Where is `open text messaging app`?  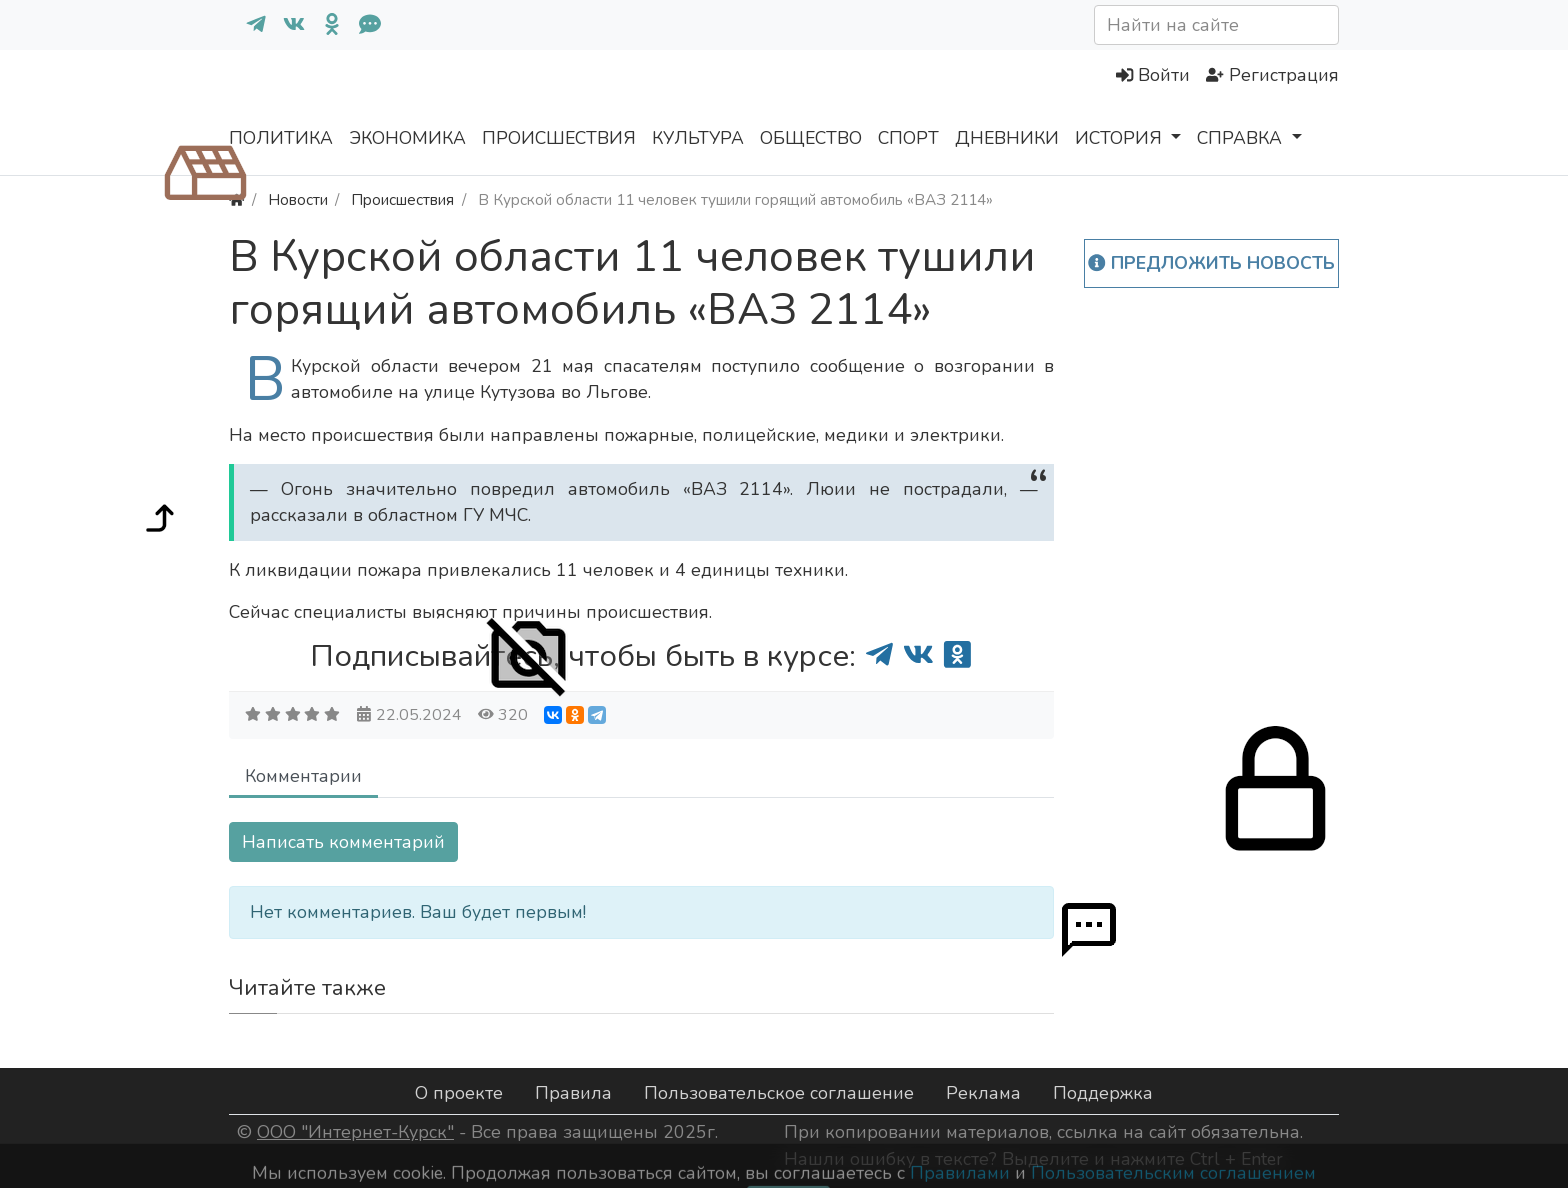 open text messaging app is located at coordinates (1089, 930).